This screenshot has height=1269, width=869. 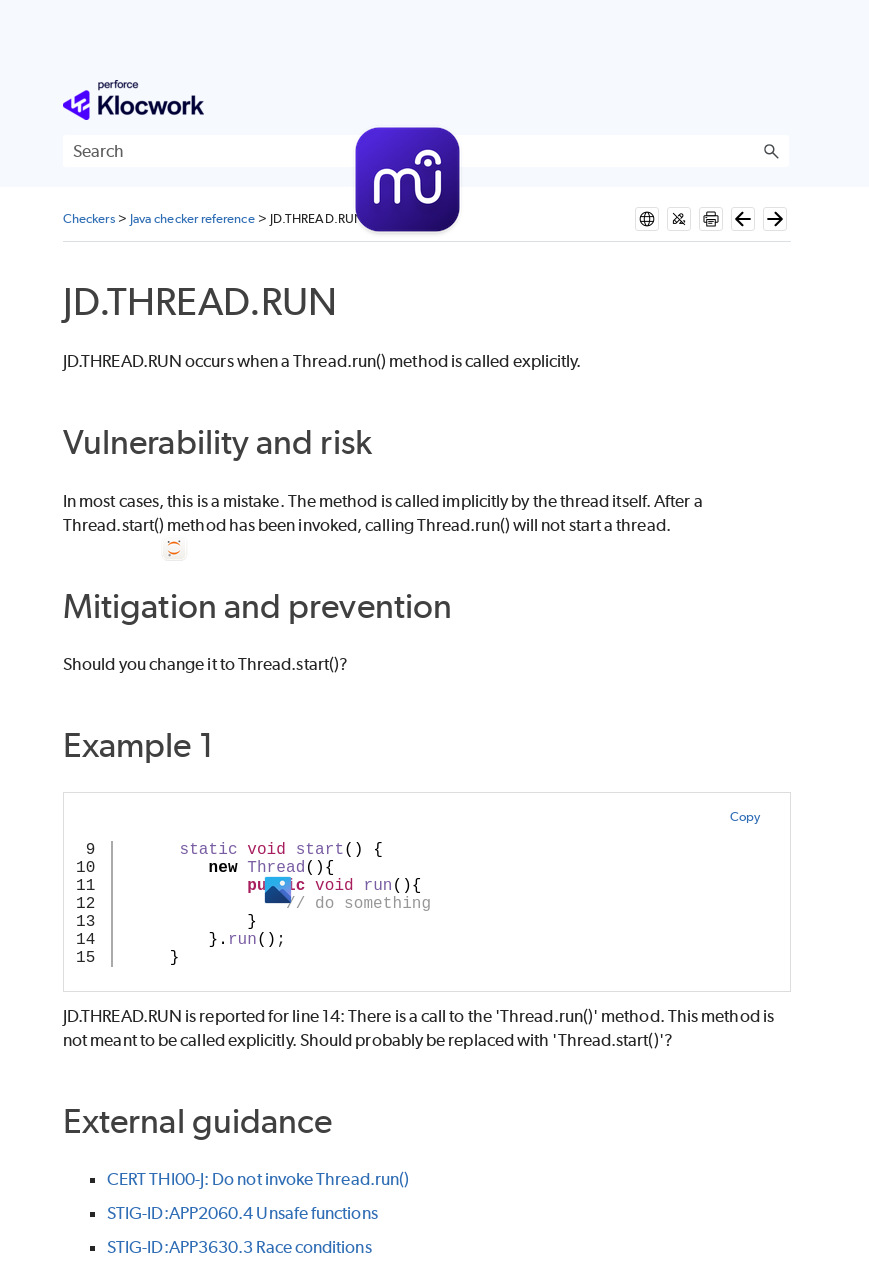 What do you see at coordinates (278, 890) in the screenshot?
I see `open the windows photos app` at bounding box center [278, 890].